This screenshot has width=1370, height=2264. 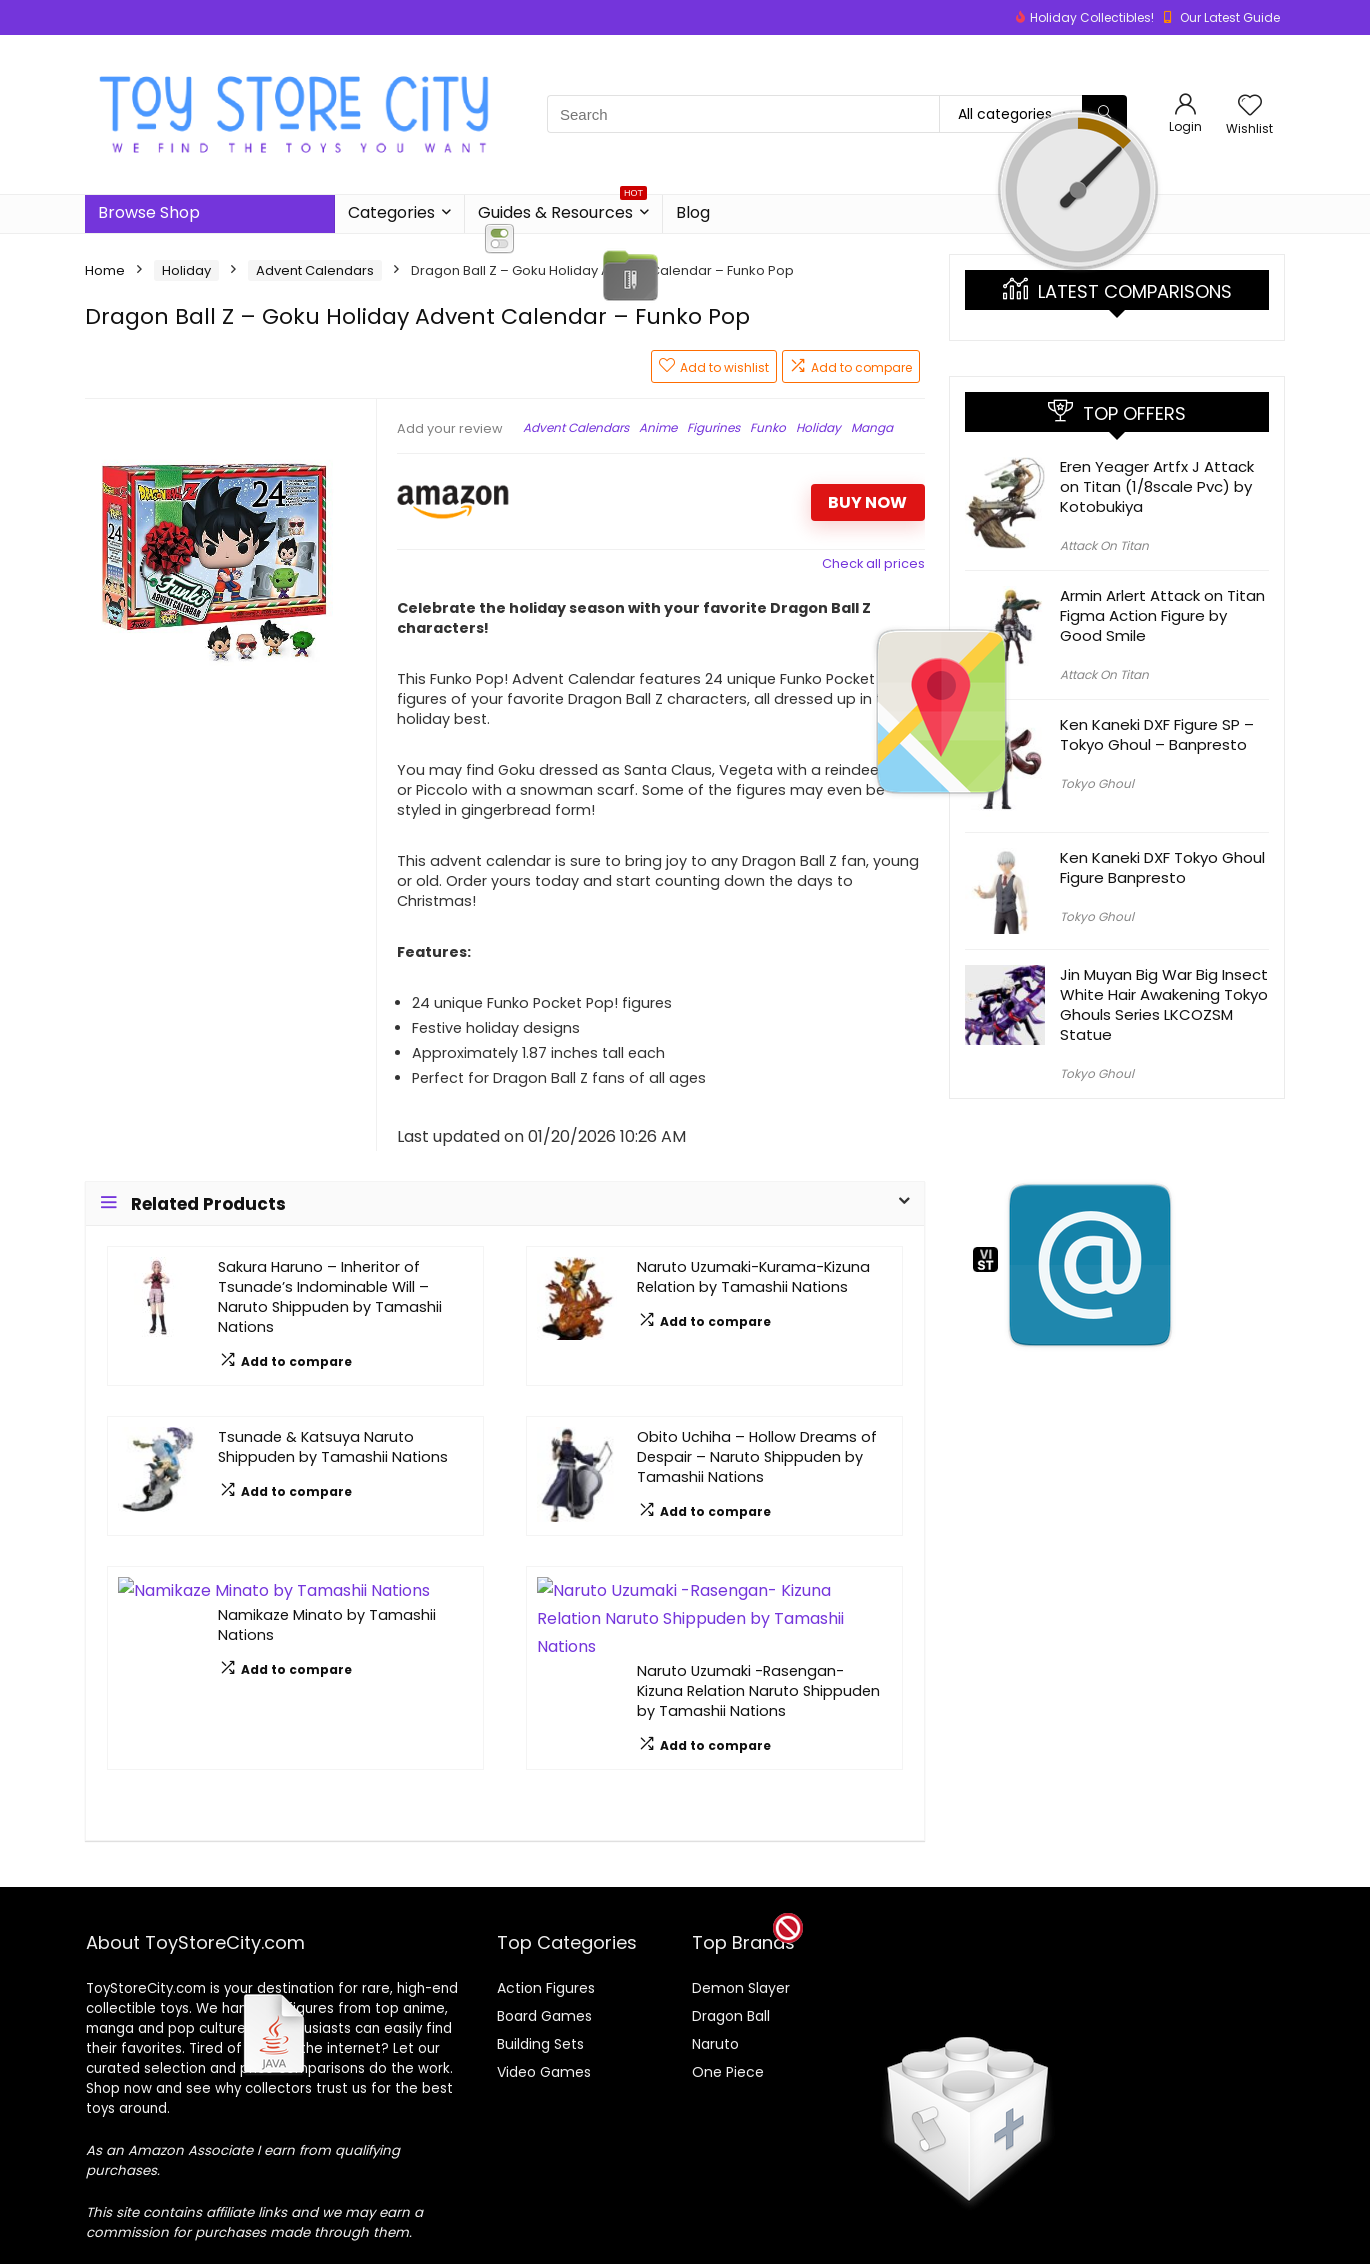 I want to click on delete selected email message, so click(x=788, y=1928).